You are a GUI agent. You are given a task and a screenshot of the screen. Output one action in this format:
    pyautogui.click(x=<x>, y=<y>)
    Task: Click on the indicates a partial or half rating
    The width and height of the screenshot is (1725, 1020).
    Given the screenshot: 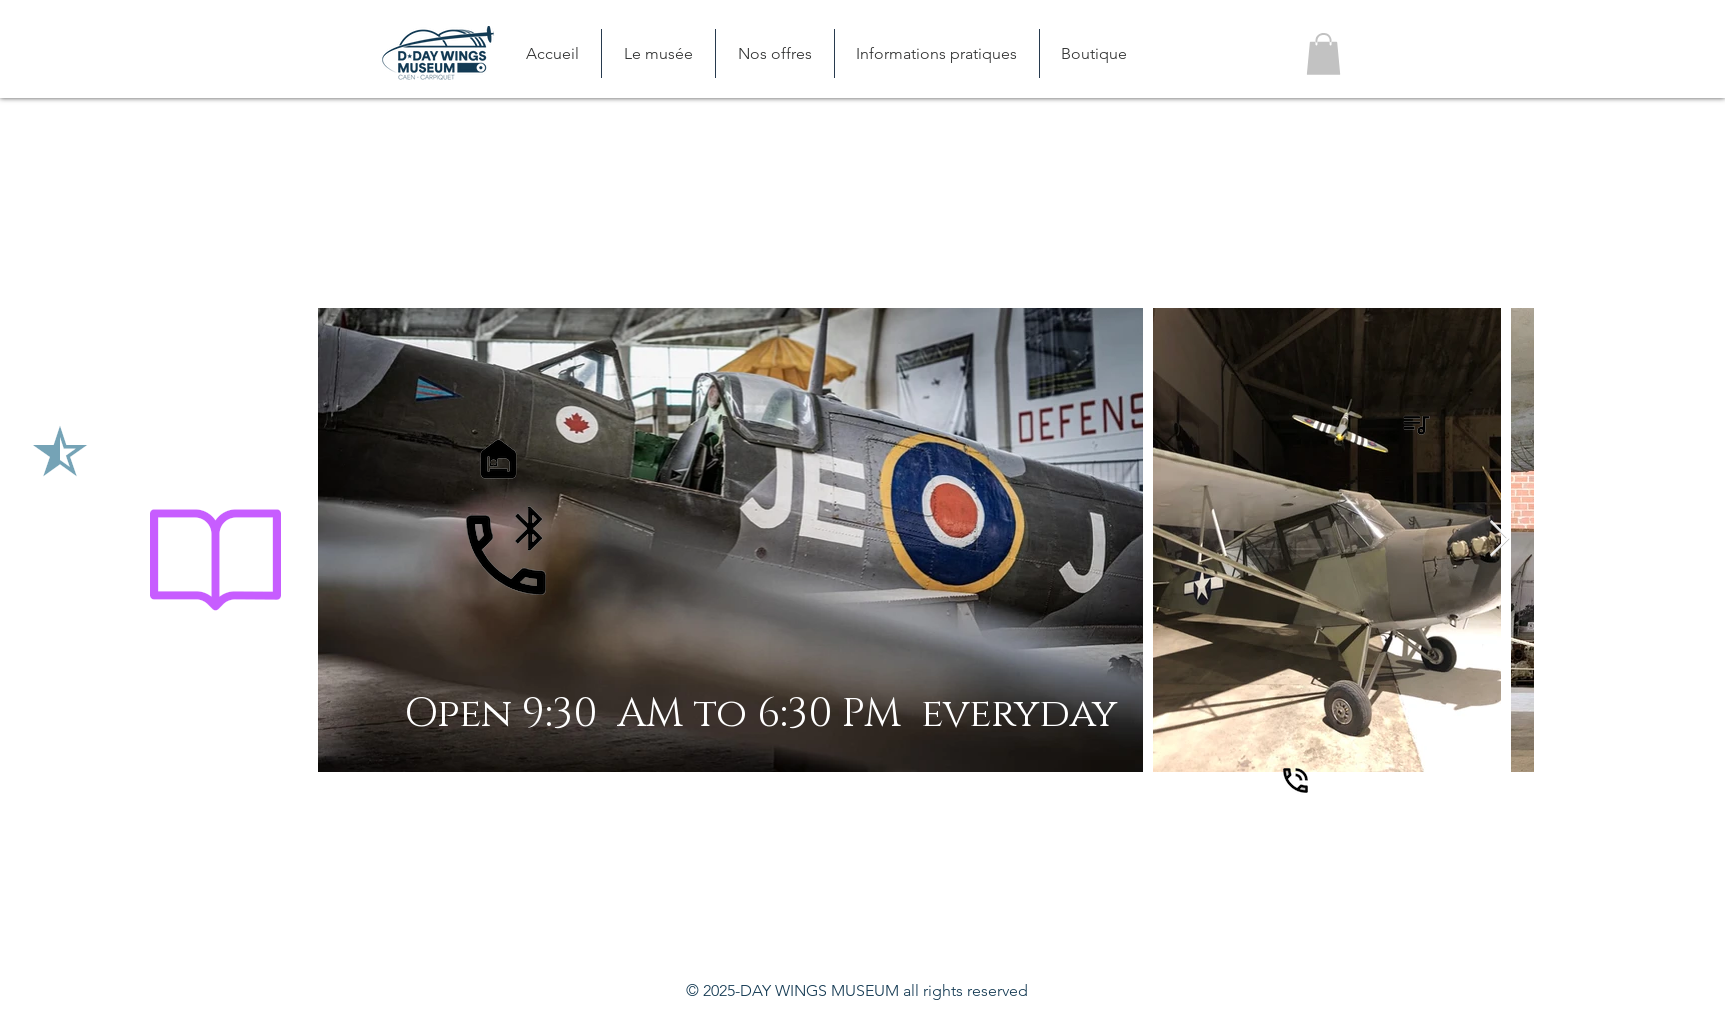 What is the action you would take?
    pyautogui.click(x=60, y=451)
    